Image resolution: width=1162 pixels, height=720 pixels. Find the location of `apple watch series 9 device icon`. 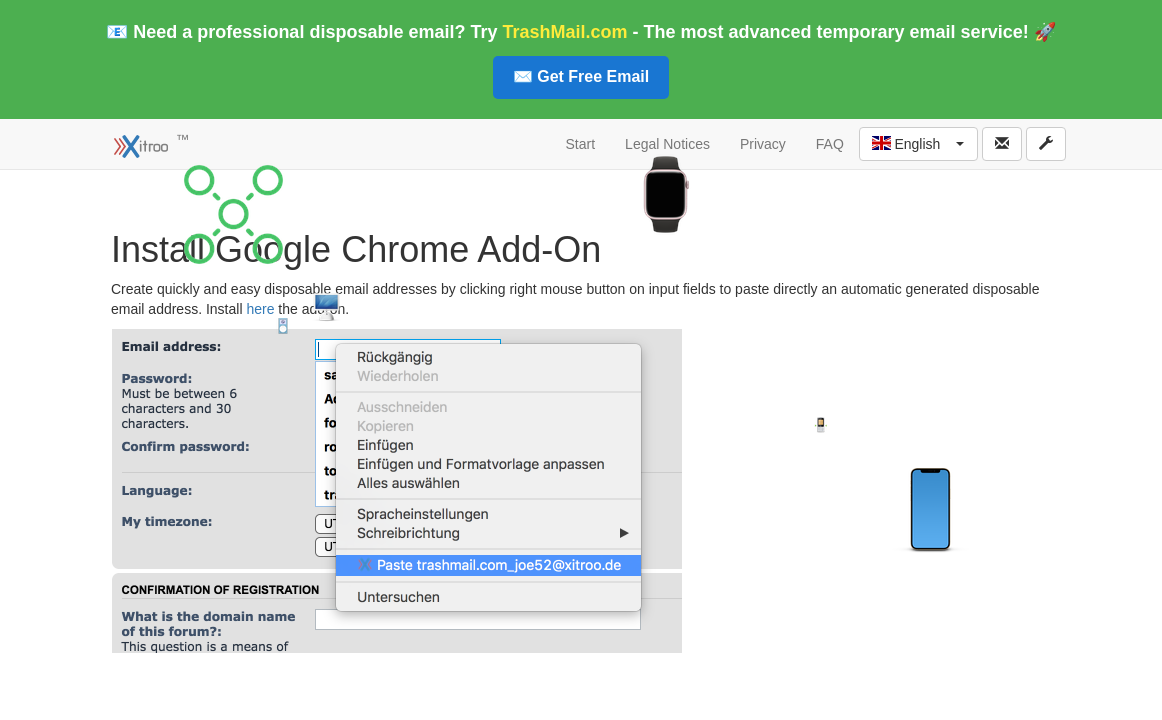

apple watch series 9 device icon is located at coordinates (665, 194).